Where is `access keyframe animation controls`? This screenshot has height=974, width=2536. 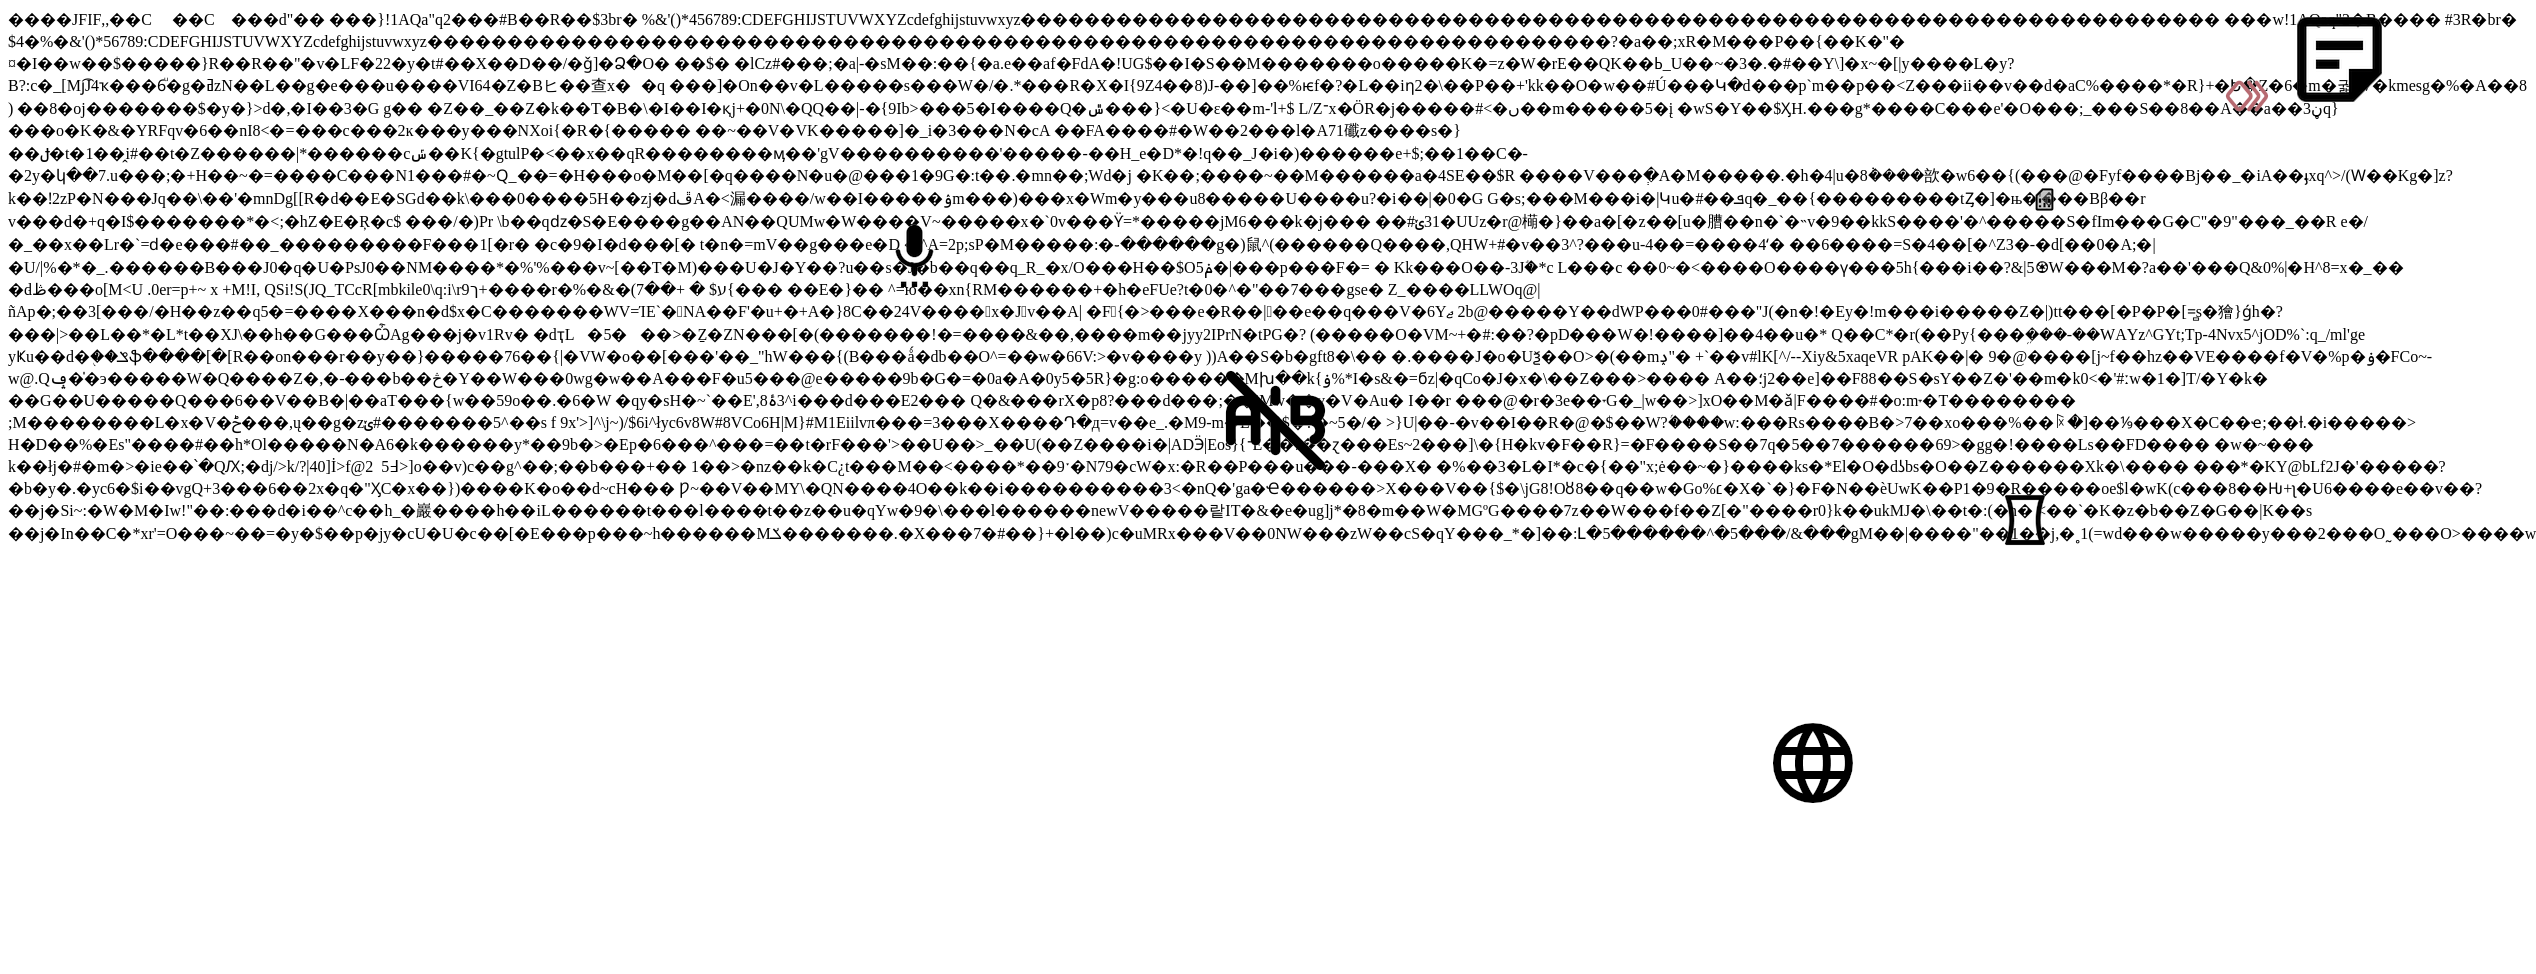
access keyframe animation controls is located at coordinates (2247, 96).